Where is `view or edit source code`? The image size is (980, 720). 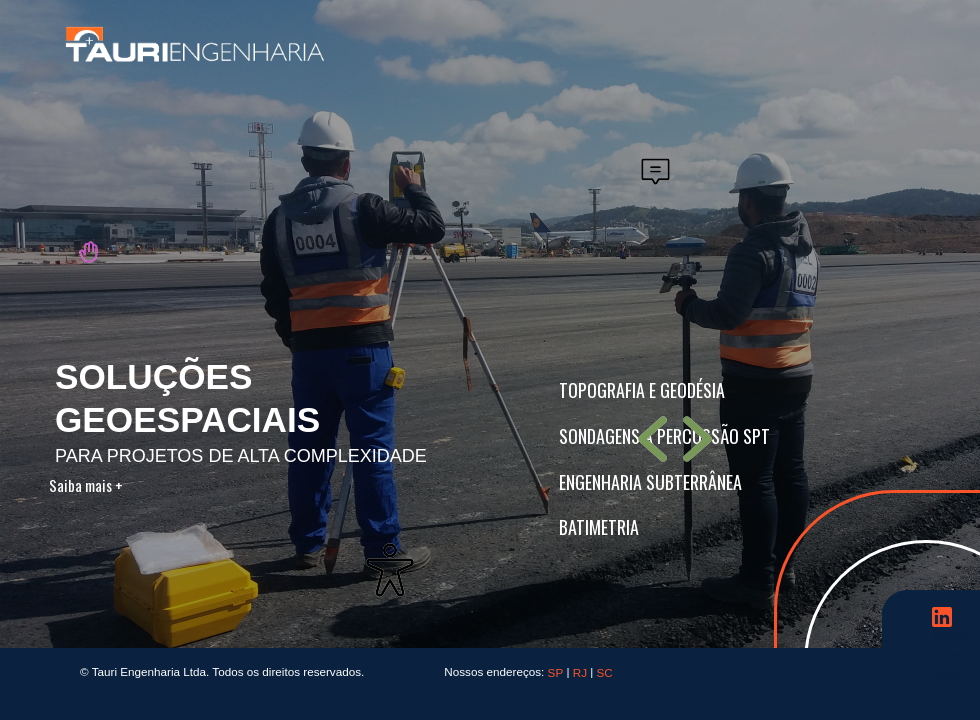
view or edit source code is located at coordinates (675, 439).